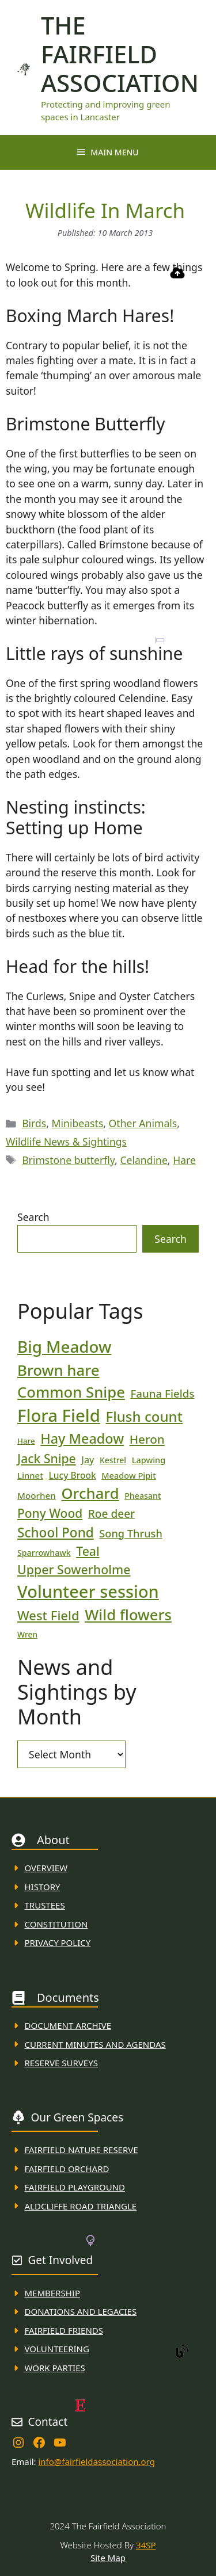 The image size is (216, 2576). What do you see at coordinates (159, 640) in the screenshot?
I see `align content to the left` at bounding box center [159, 640].